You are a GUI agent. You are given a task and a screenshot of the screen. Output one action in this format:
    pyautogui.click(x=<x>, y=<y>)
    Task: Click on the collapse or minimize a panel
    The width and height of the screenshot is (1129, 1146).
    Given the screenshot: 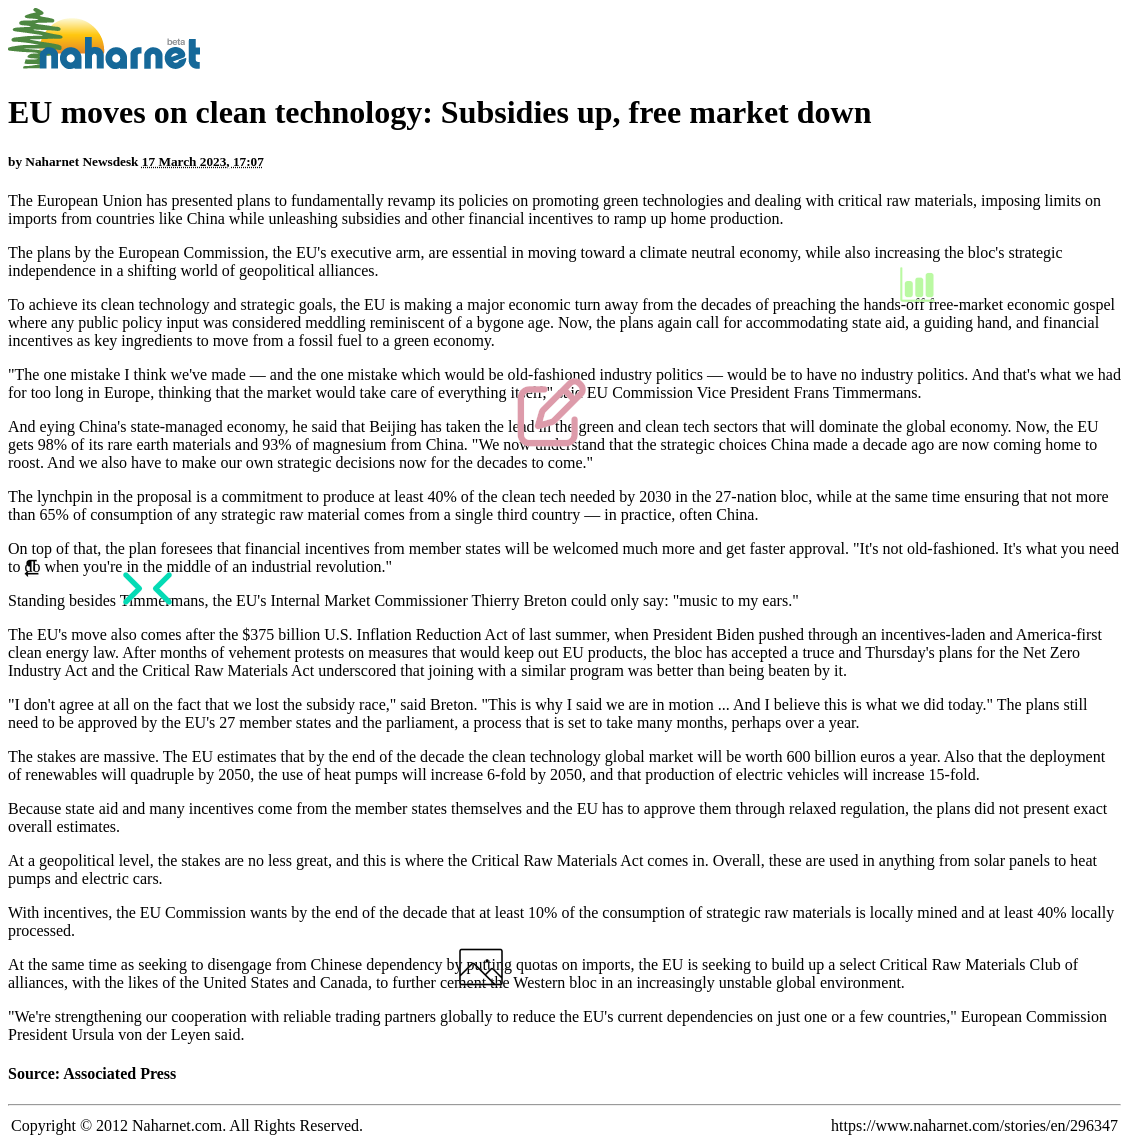 What is the action you would take?
    pyautogui.click(x=147, y=588)
    